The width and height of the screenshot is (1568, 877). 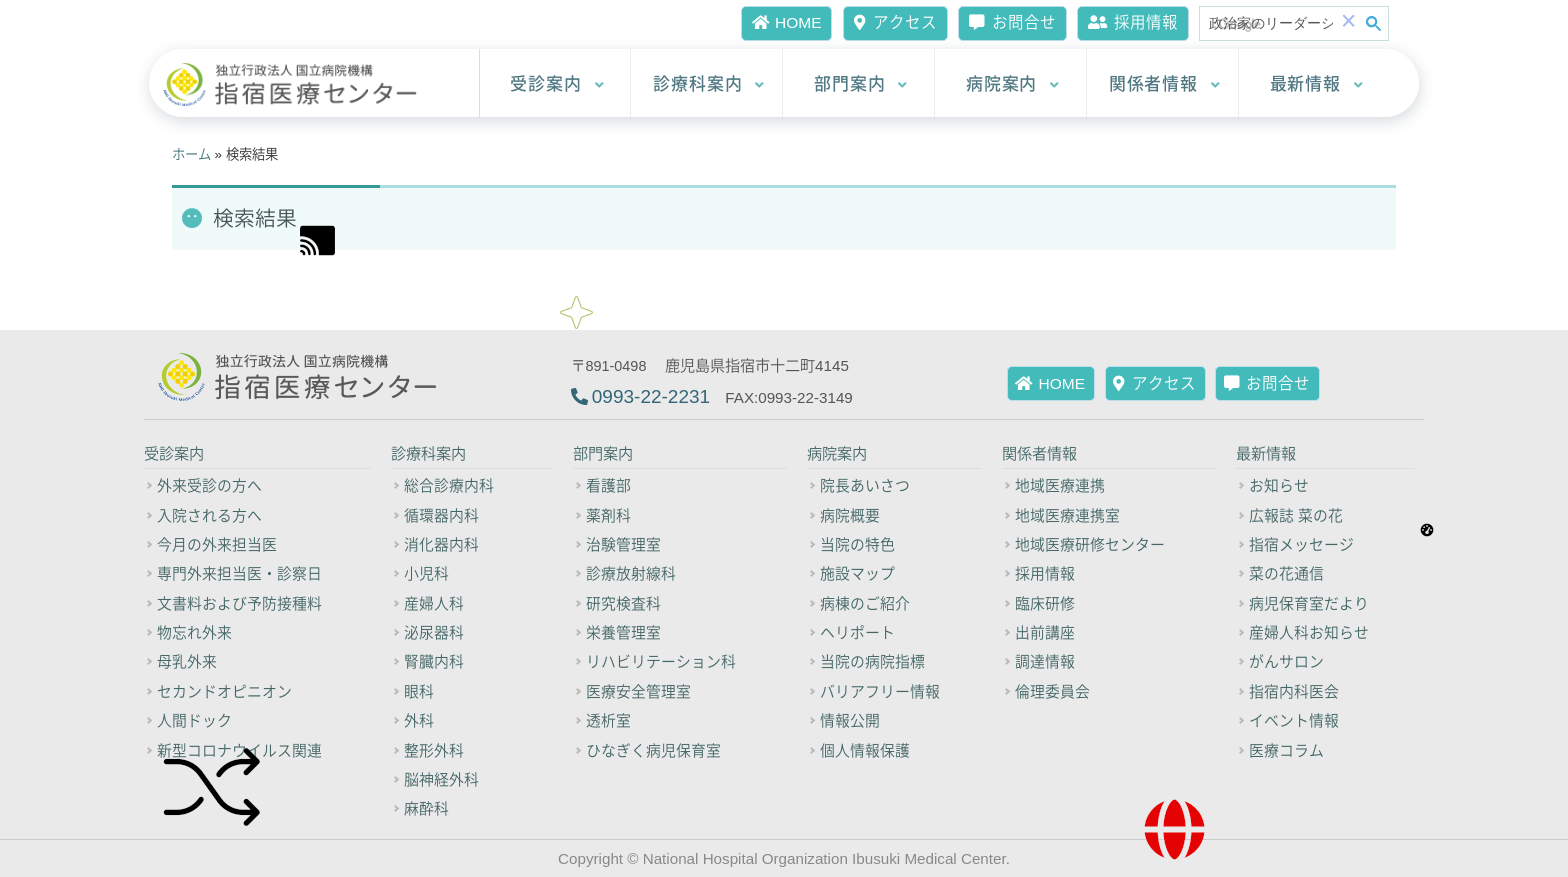 I want to click on view performance or speed metrics, so click(x=1427, y=530).